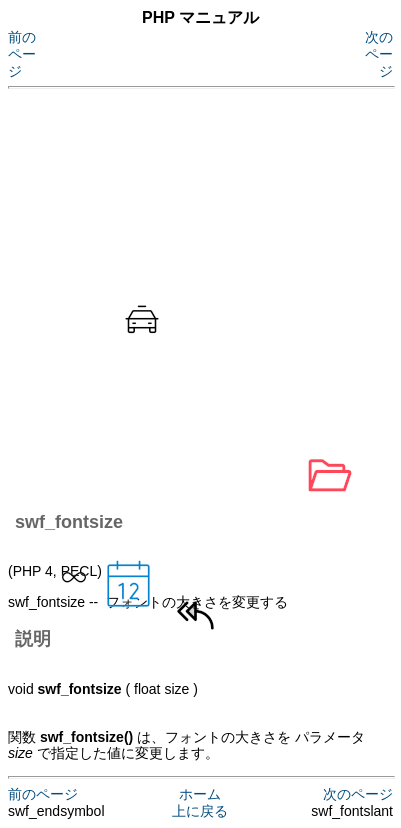 Image resolution: width=401 pixels, height=828 pixels. Describe the element at coordinates (328, 474) in the screenshot. I see `open folder to view contents` at that location.